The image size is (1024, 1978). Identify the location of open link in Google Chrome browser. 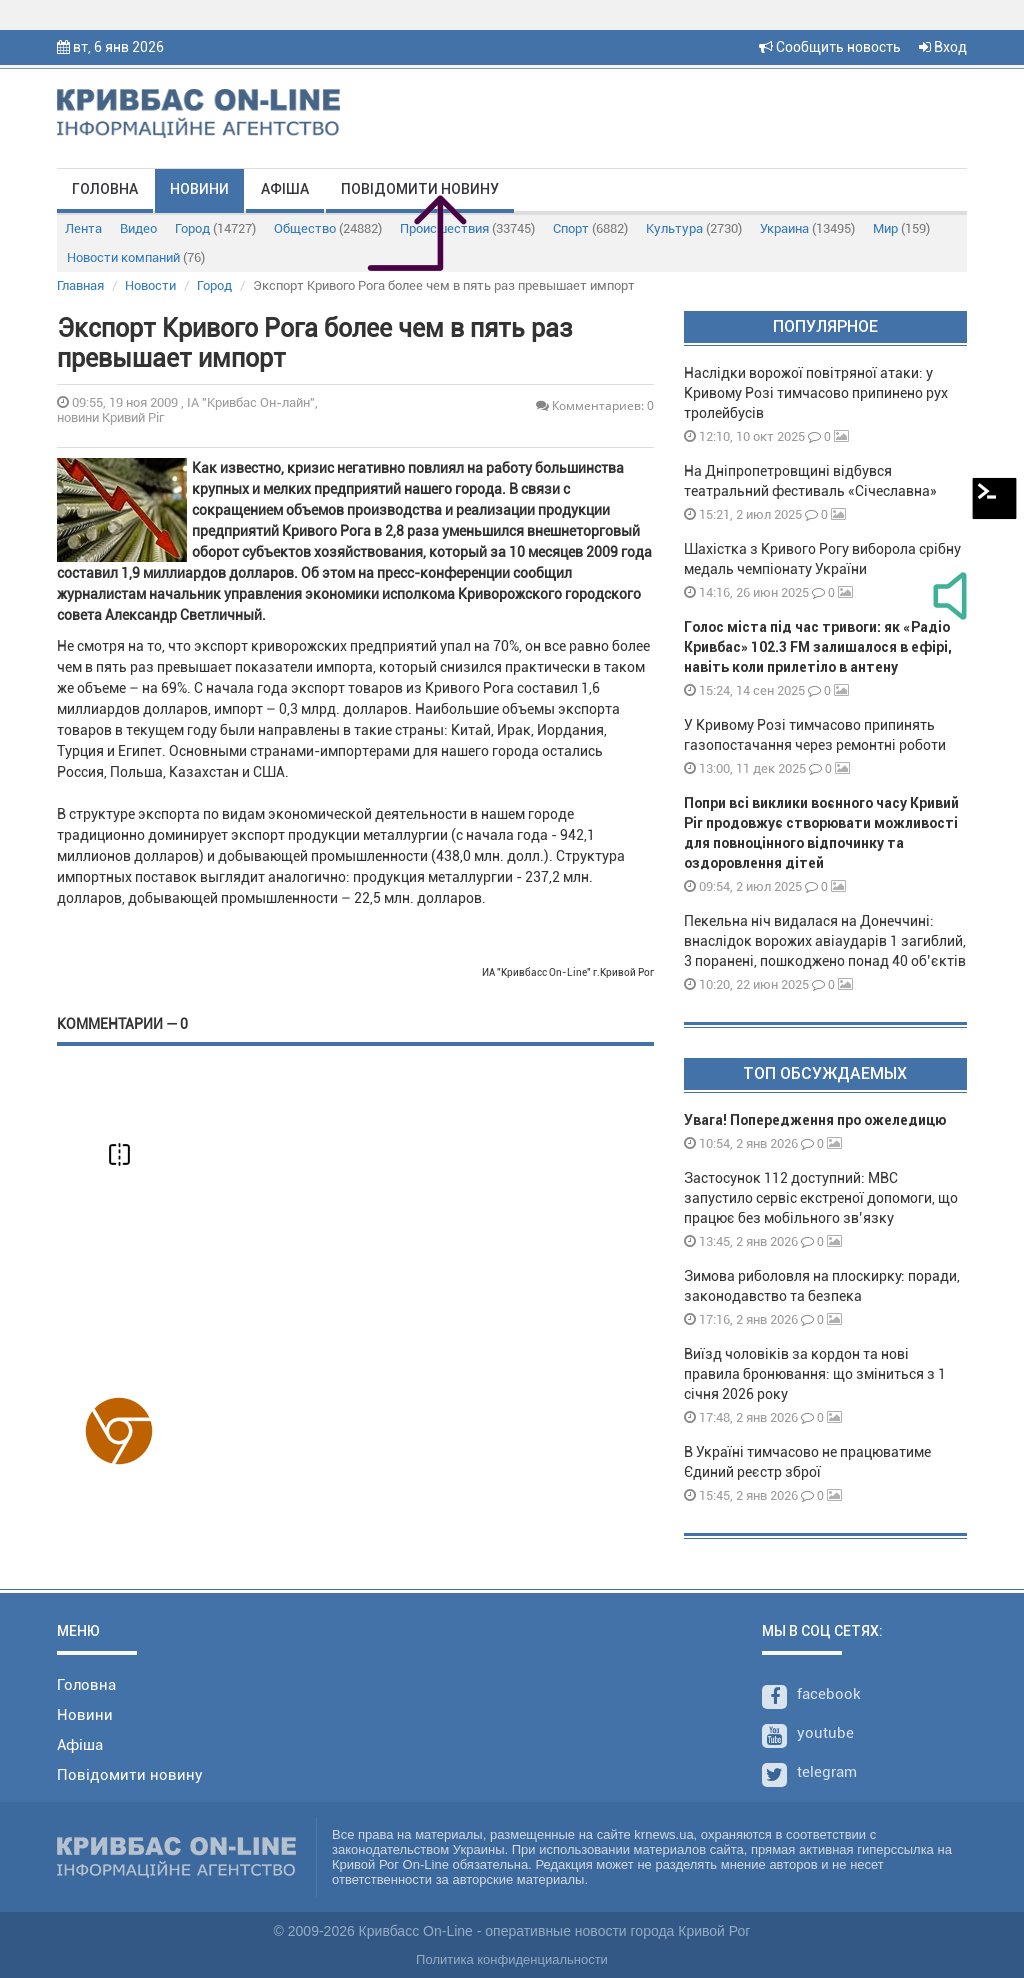
(119, 1431).